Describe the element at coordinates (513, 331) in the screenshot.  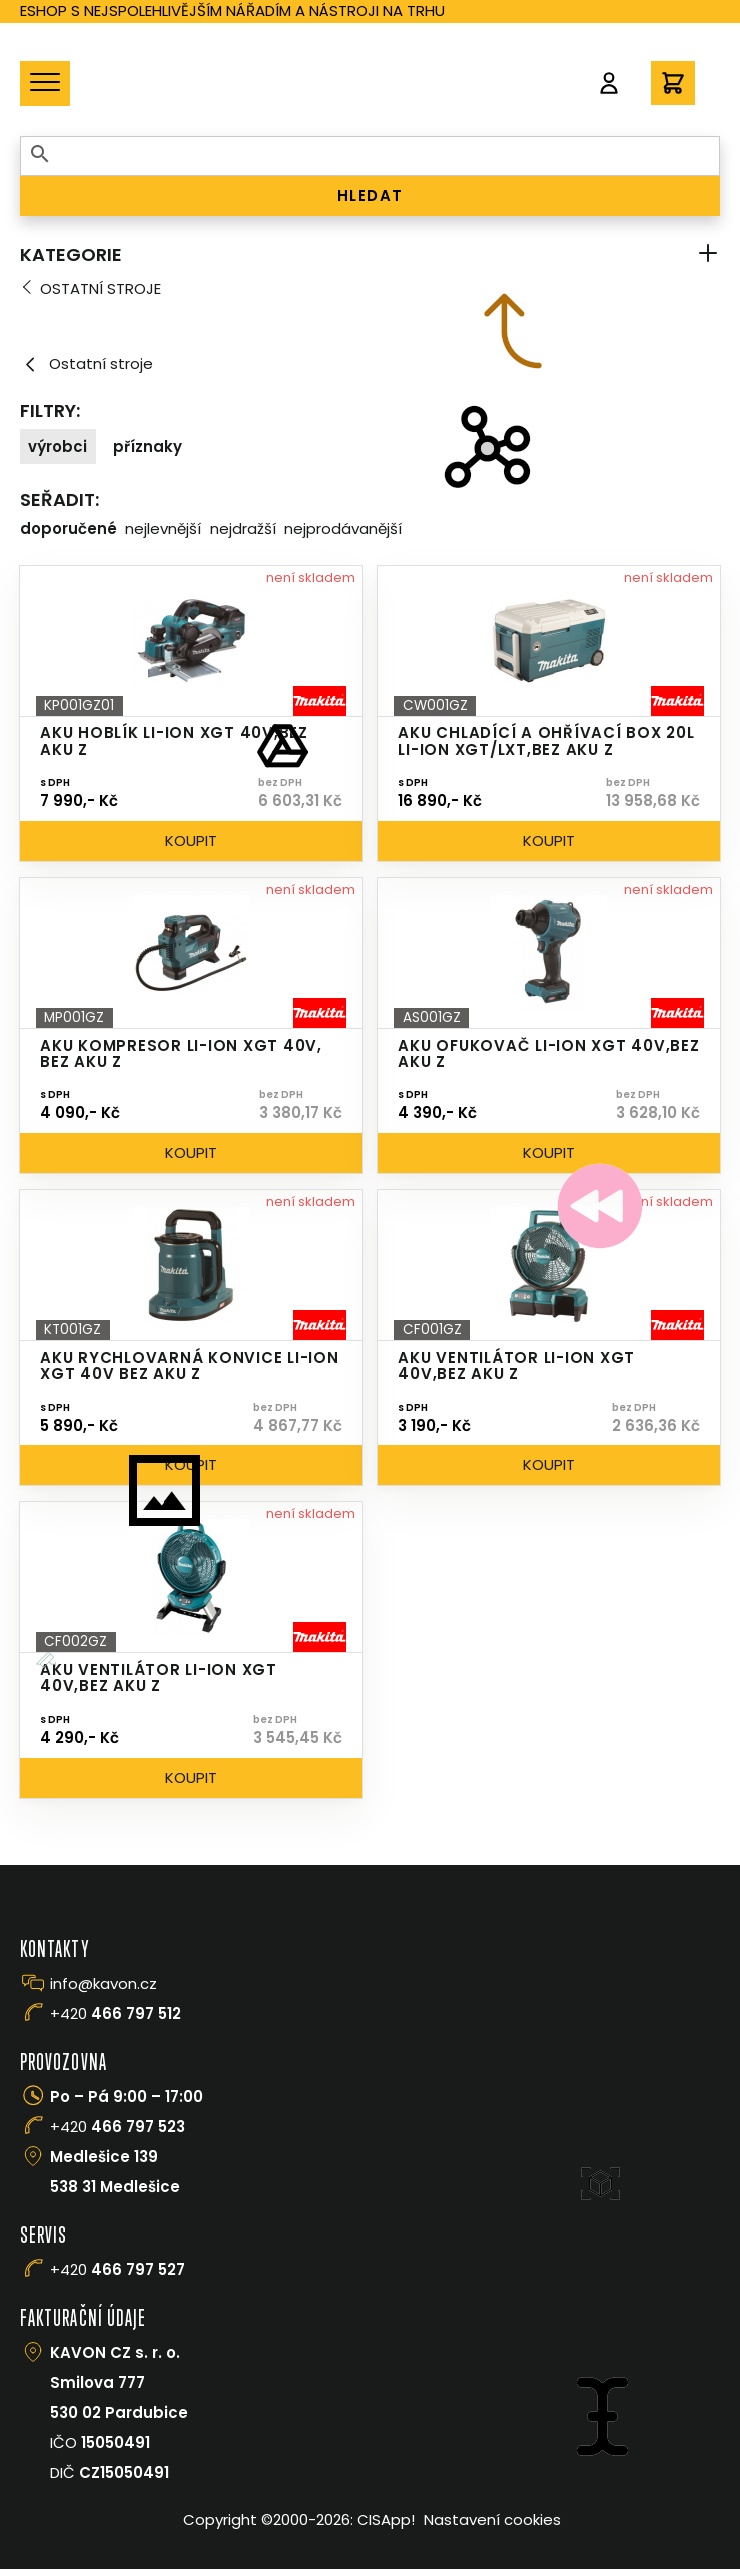
I see `go back and up in navigation` at that location.